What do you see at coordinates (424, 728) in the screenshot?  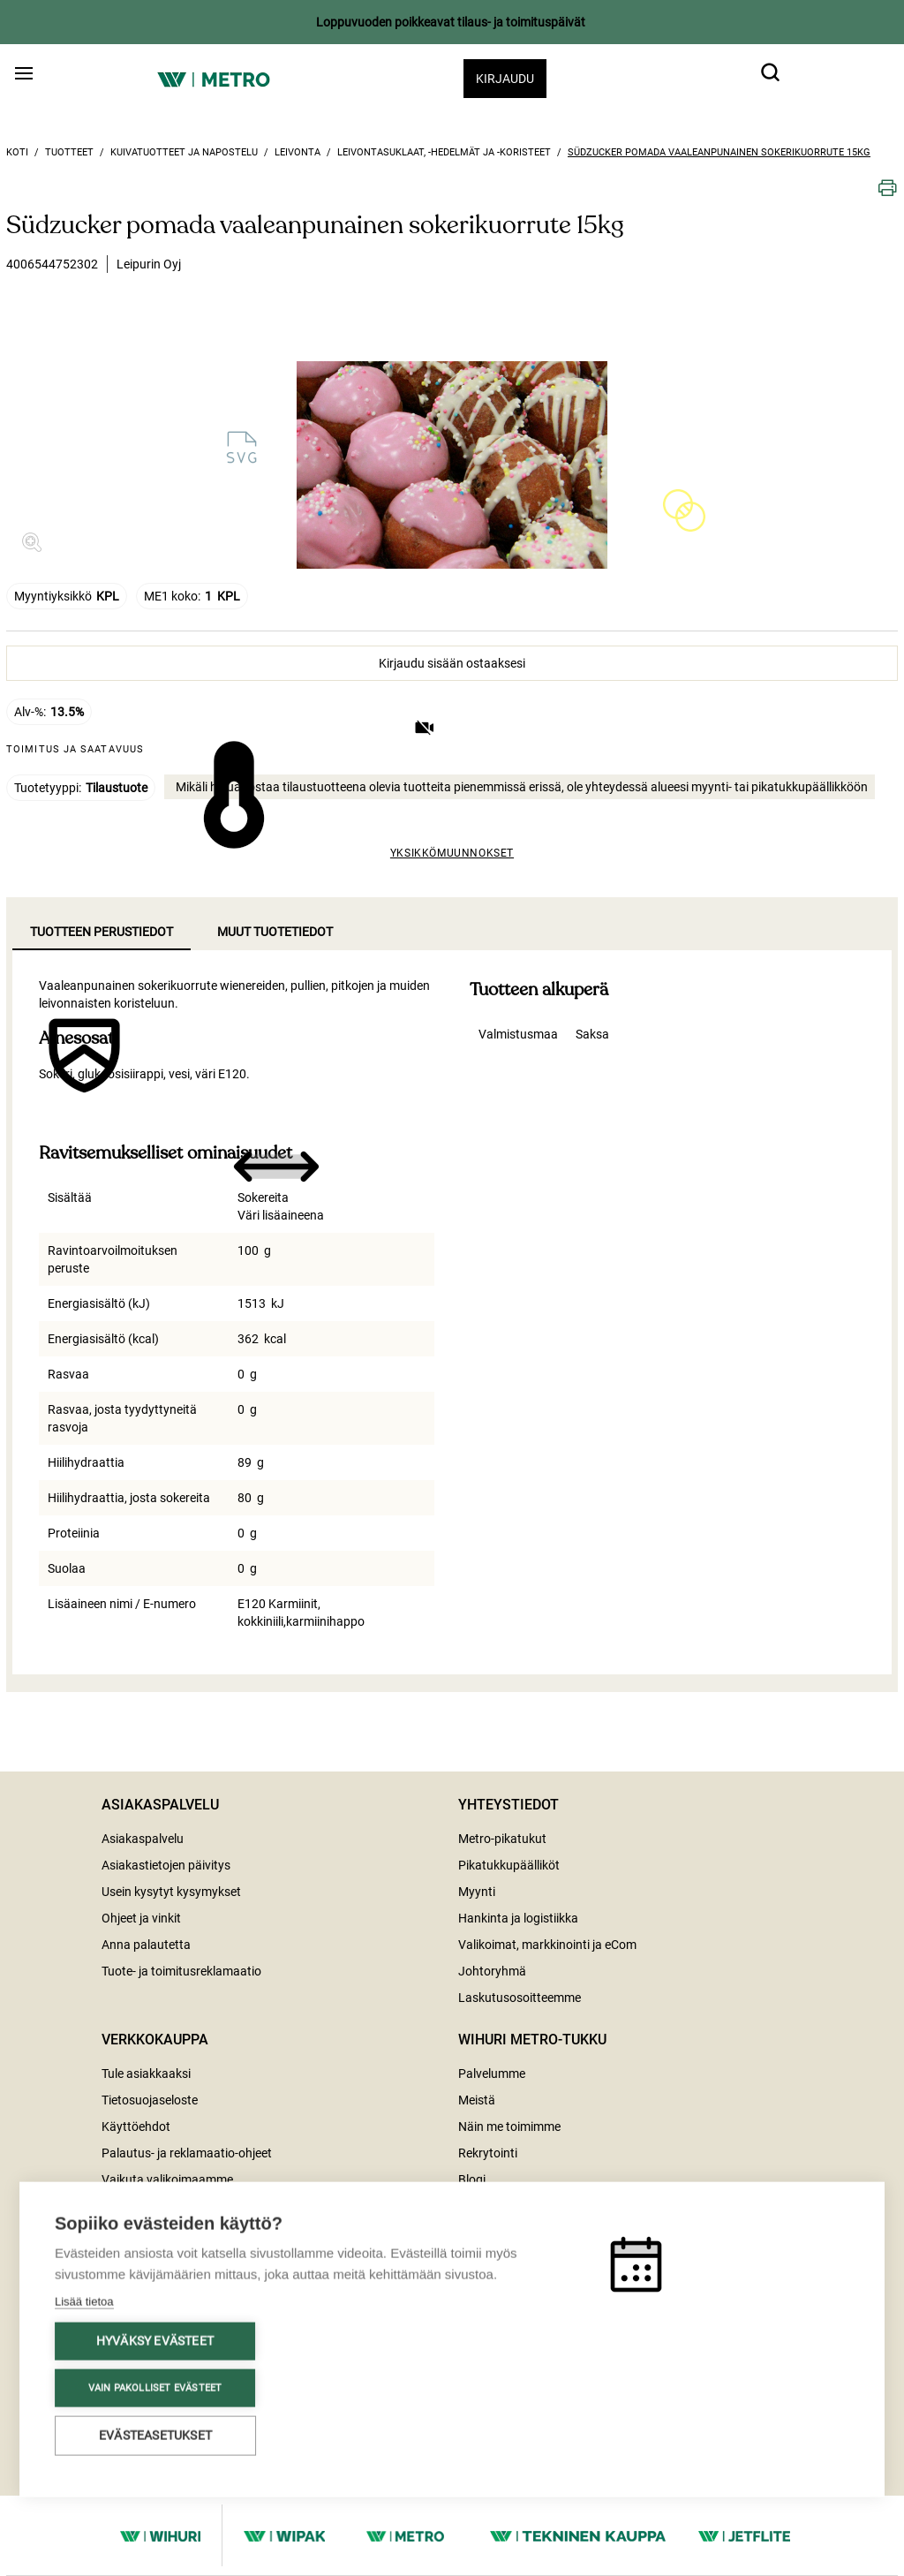 I see `camera is off or disabled` at bounding box center [424, 728].